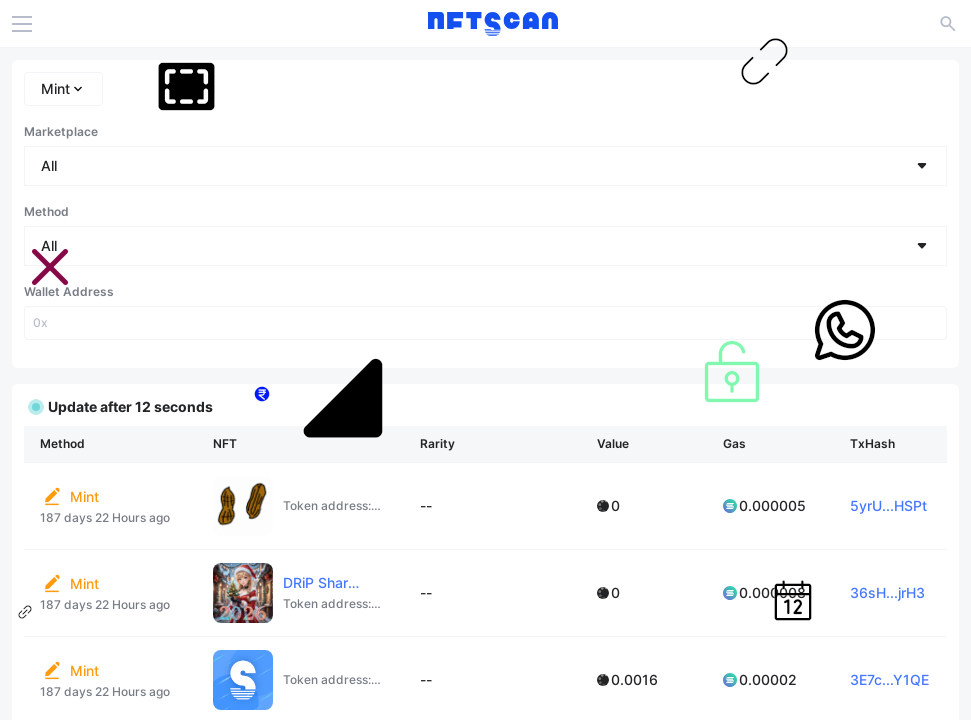 This screenshot has height=720, width=971. What do you see at coordinates (25, 612) in the screenshot?
I see `copy link to clipboard` at bounding box center [25, 612].